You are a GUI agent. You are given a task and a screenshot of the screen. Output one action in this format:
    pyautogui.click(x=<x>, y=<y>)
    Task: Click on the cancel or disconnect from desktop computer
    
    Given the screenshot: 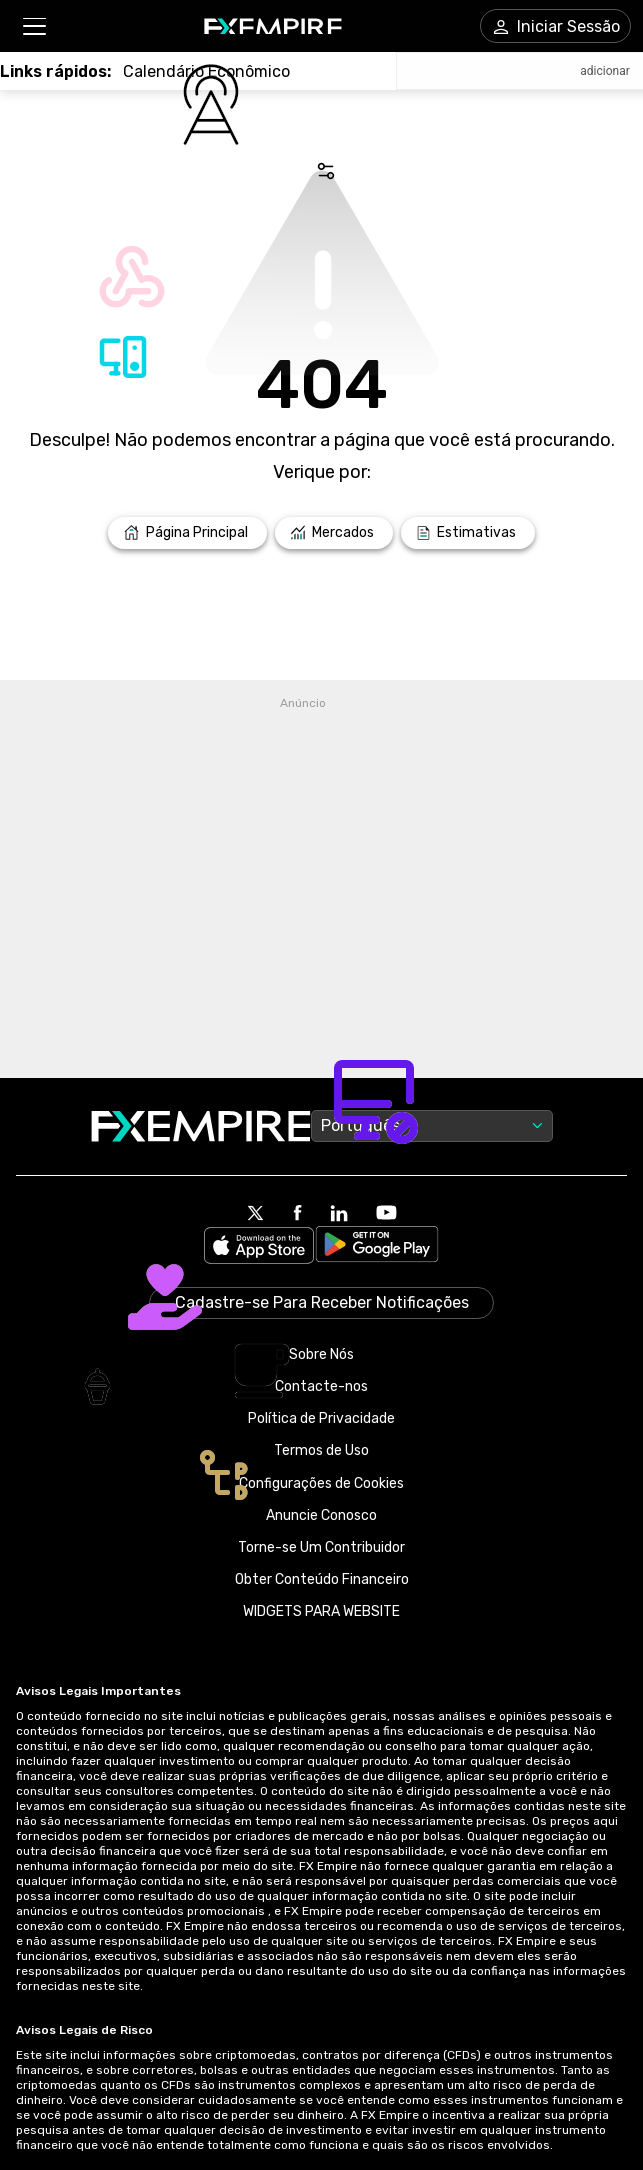 What is the action you would take?
    pyautogui.click(x=374, y=1100)
    